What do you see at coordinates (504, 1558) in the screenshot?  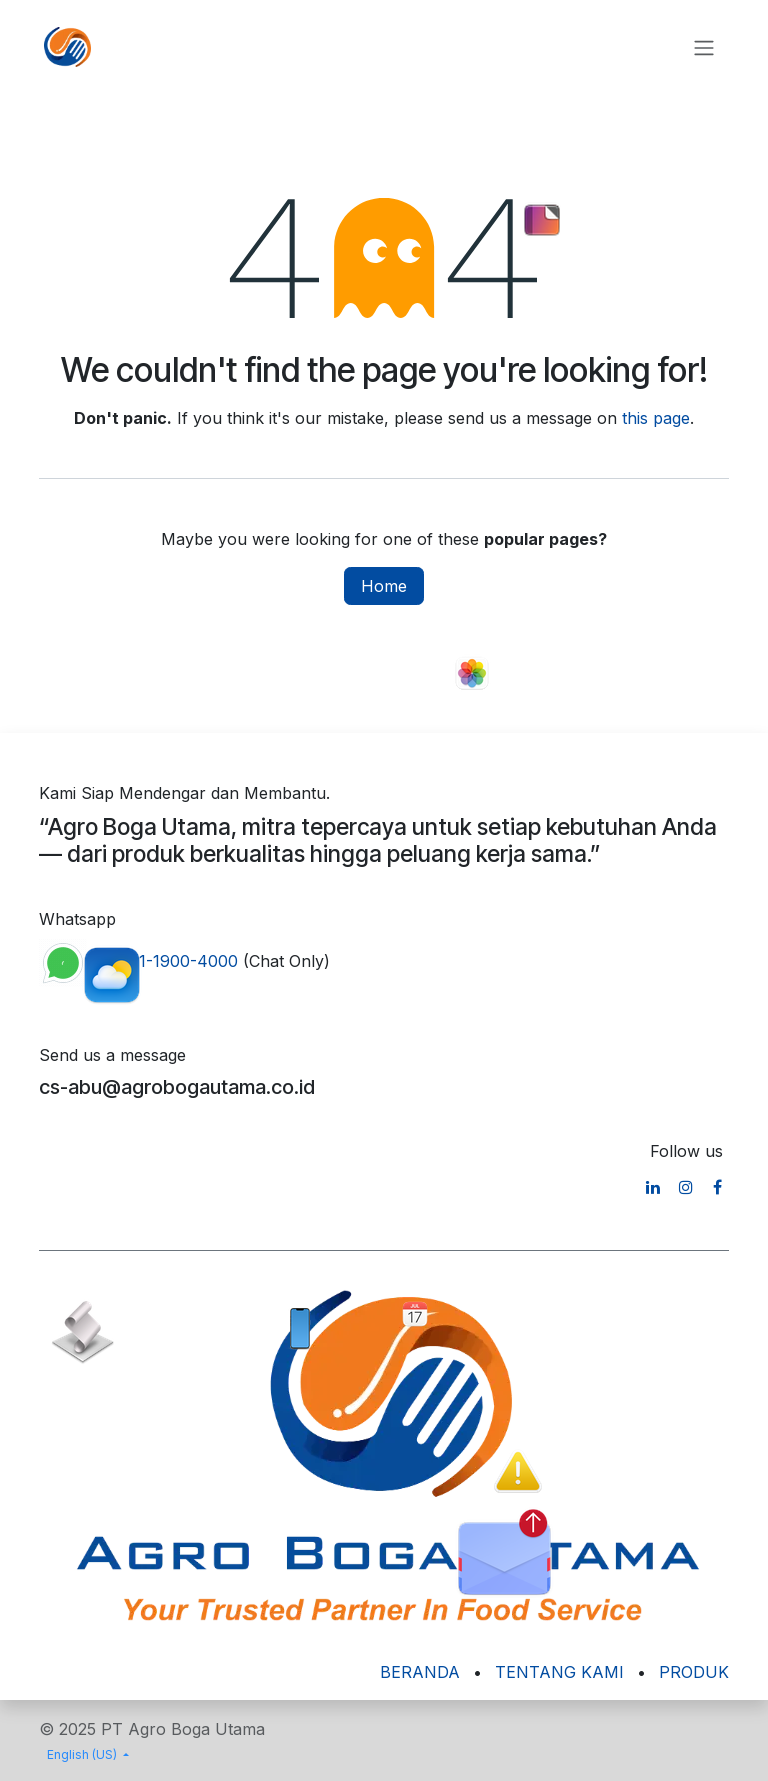 I see `send an email or message` at bounding box center [504, 1558].